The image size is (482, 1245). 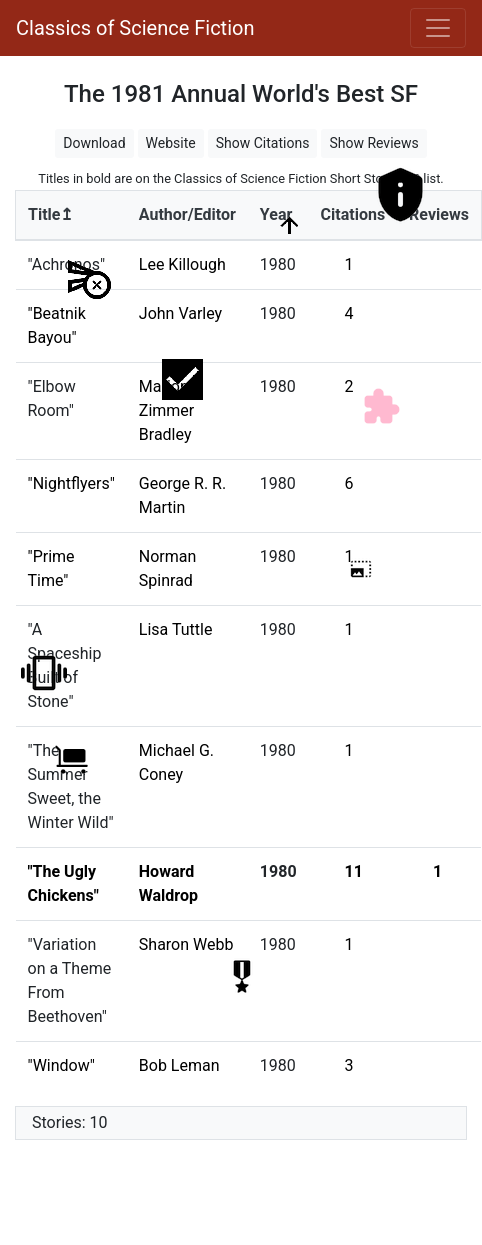 What do you see at coordinates (382, 406) in the screenshot?
I see `access plugins or extensions` at bounding box center [382, 406].